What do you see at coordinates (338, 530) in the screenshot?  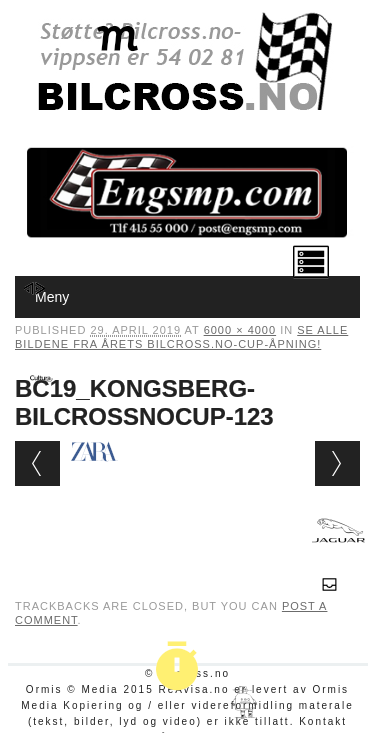 I see `jaguar brand logo` at bounding box center [338, 530].